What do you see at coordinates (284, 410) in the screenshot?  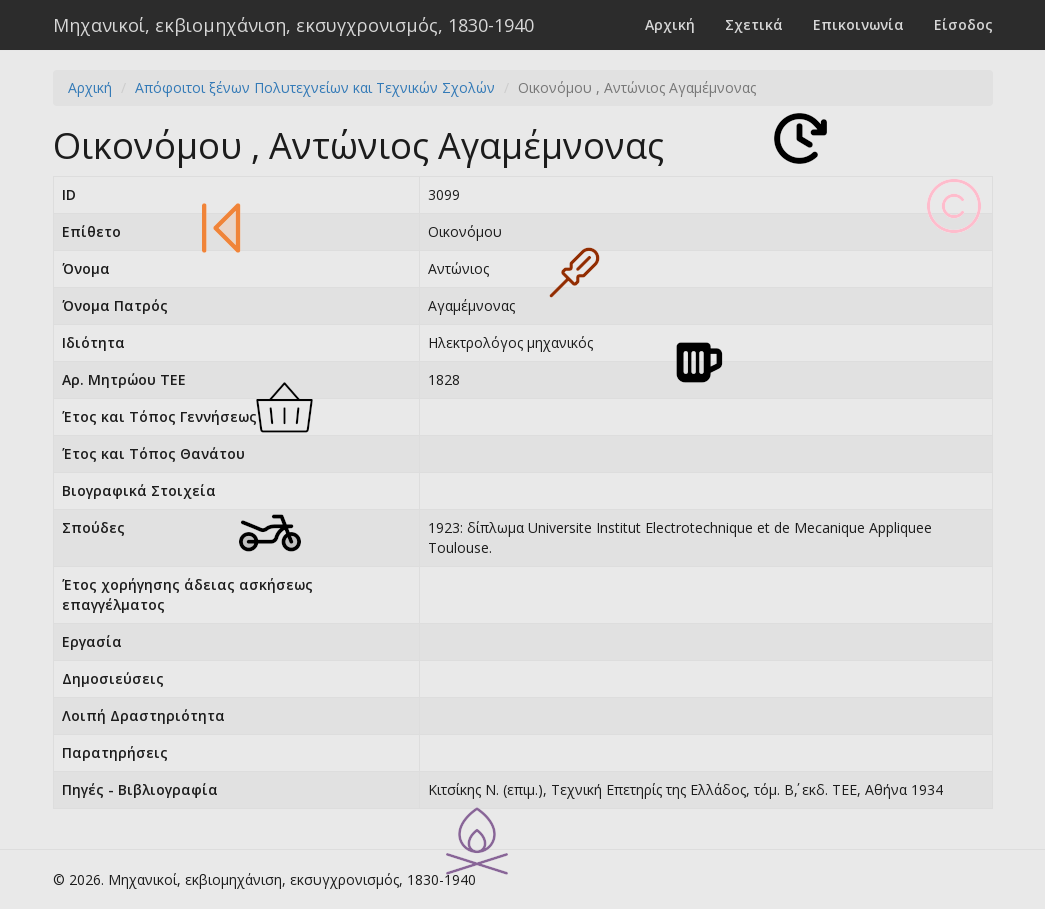 I see `view your shopping basket` at bounding box center [284, 410].